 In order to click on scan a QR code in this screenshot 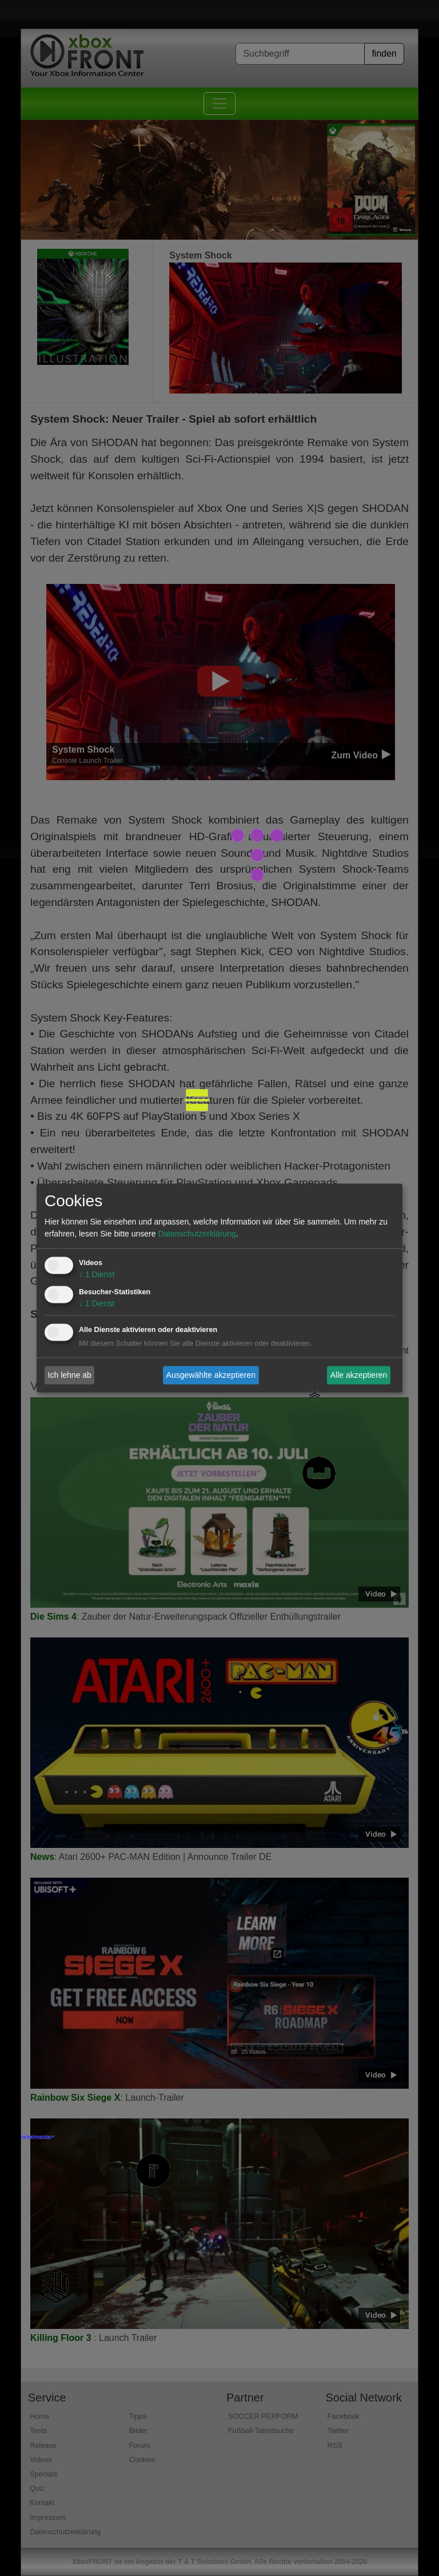, I will do `click(197, 1100)`.